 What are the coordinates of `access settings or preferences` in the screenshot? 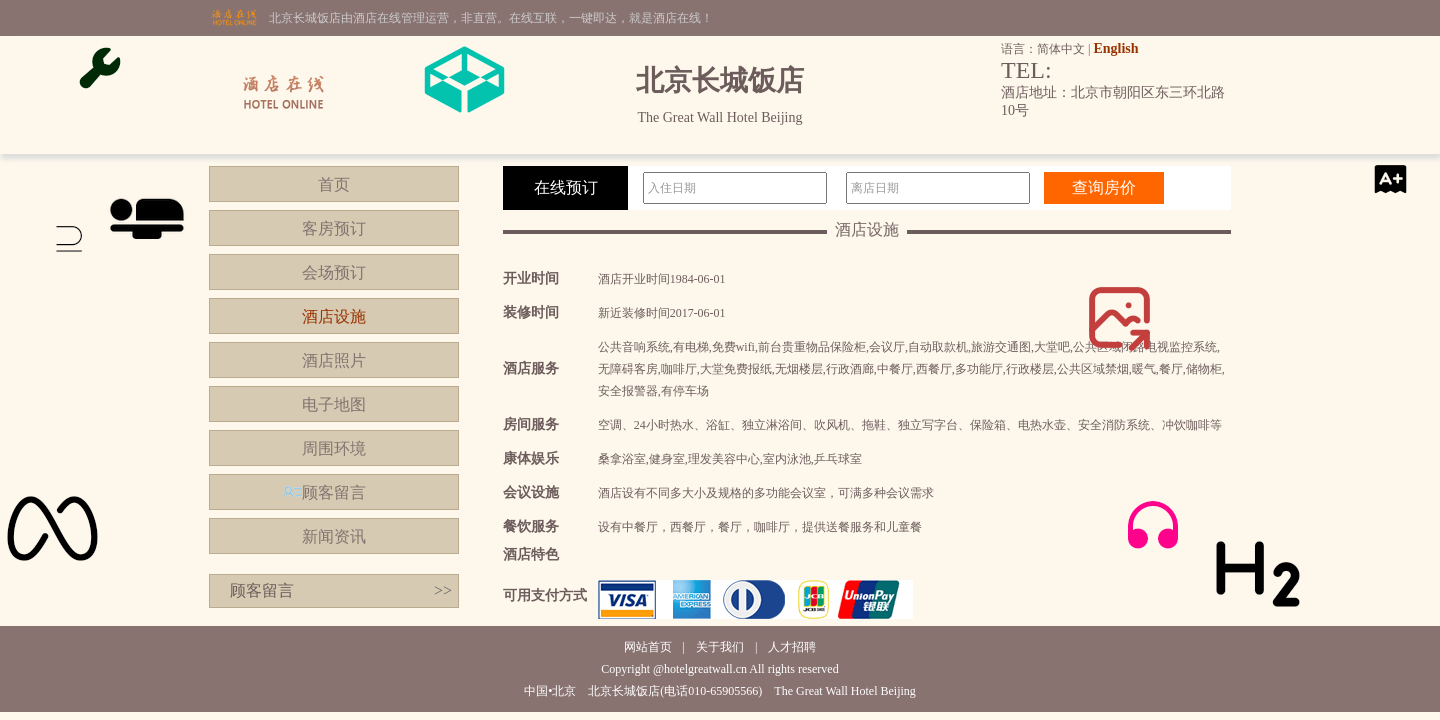 It's located at (100, 68).